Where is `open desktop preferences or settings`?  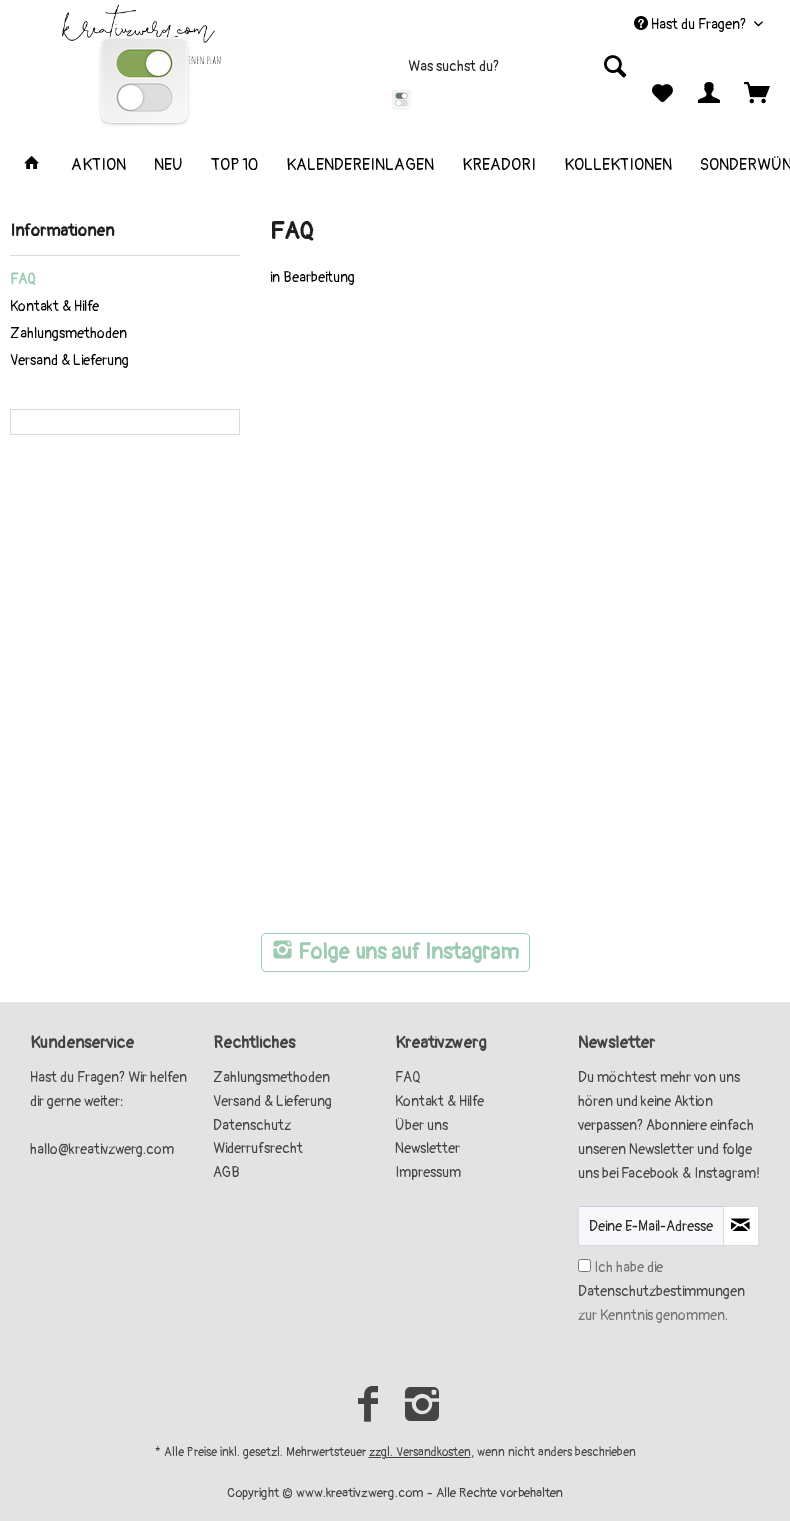
open desktop preferences or settings is located at coordinates (144, 80).